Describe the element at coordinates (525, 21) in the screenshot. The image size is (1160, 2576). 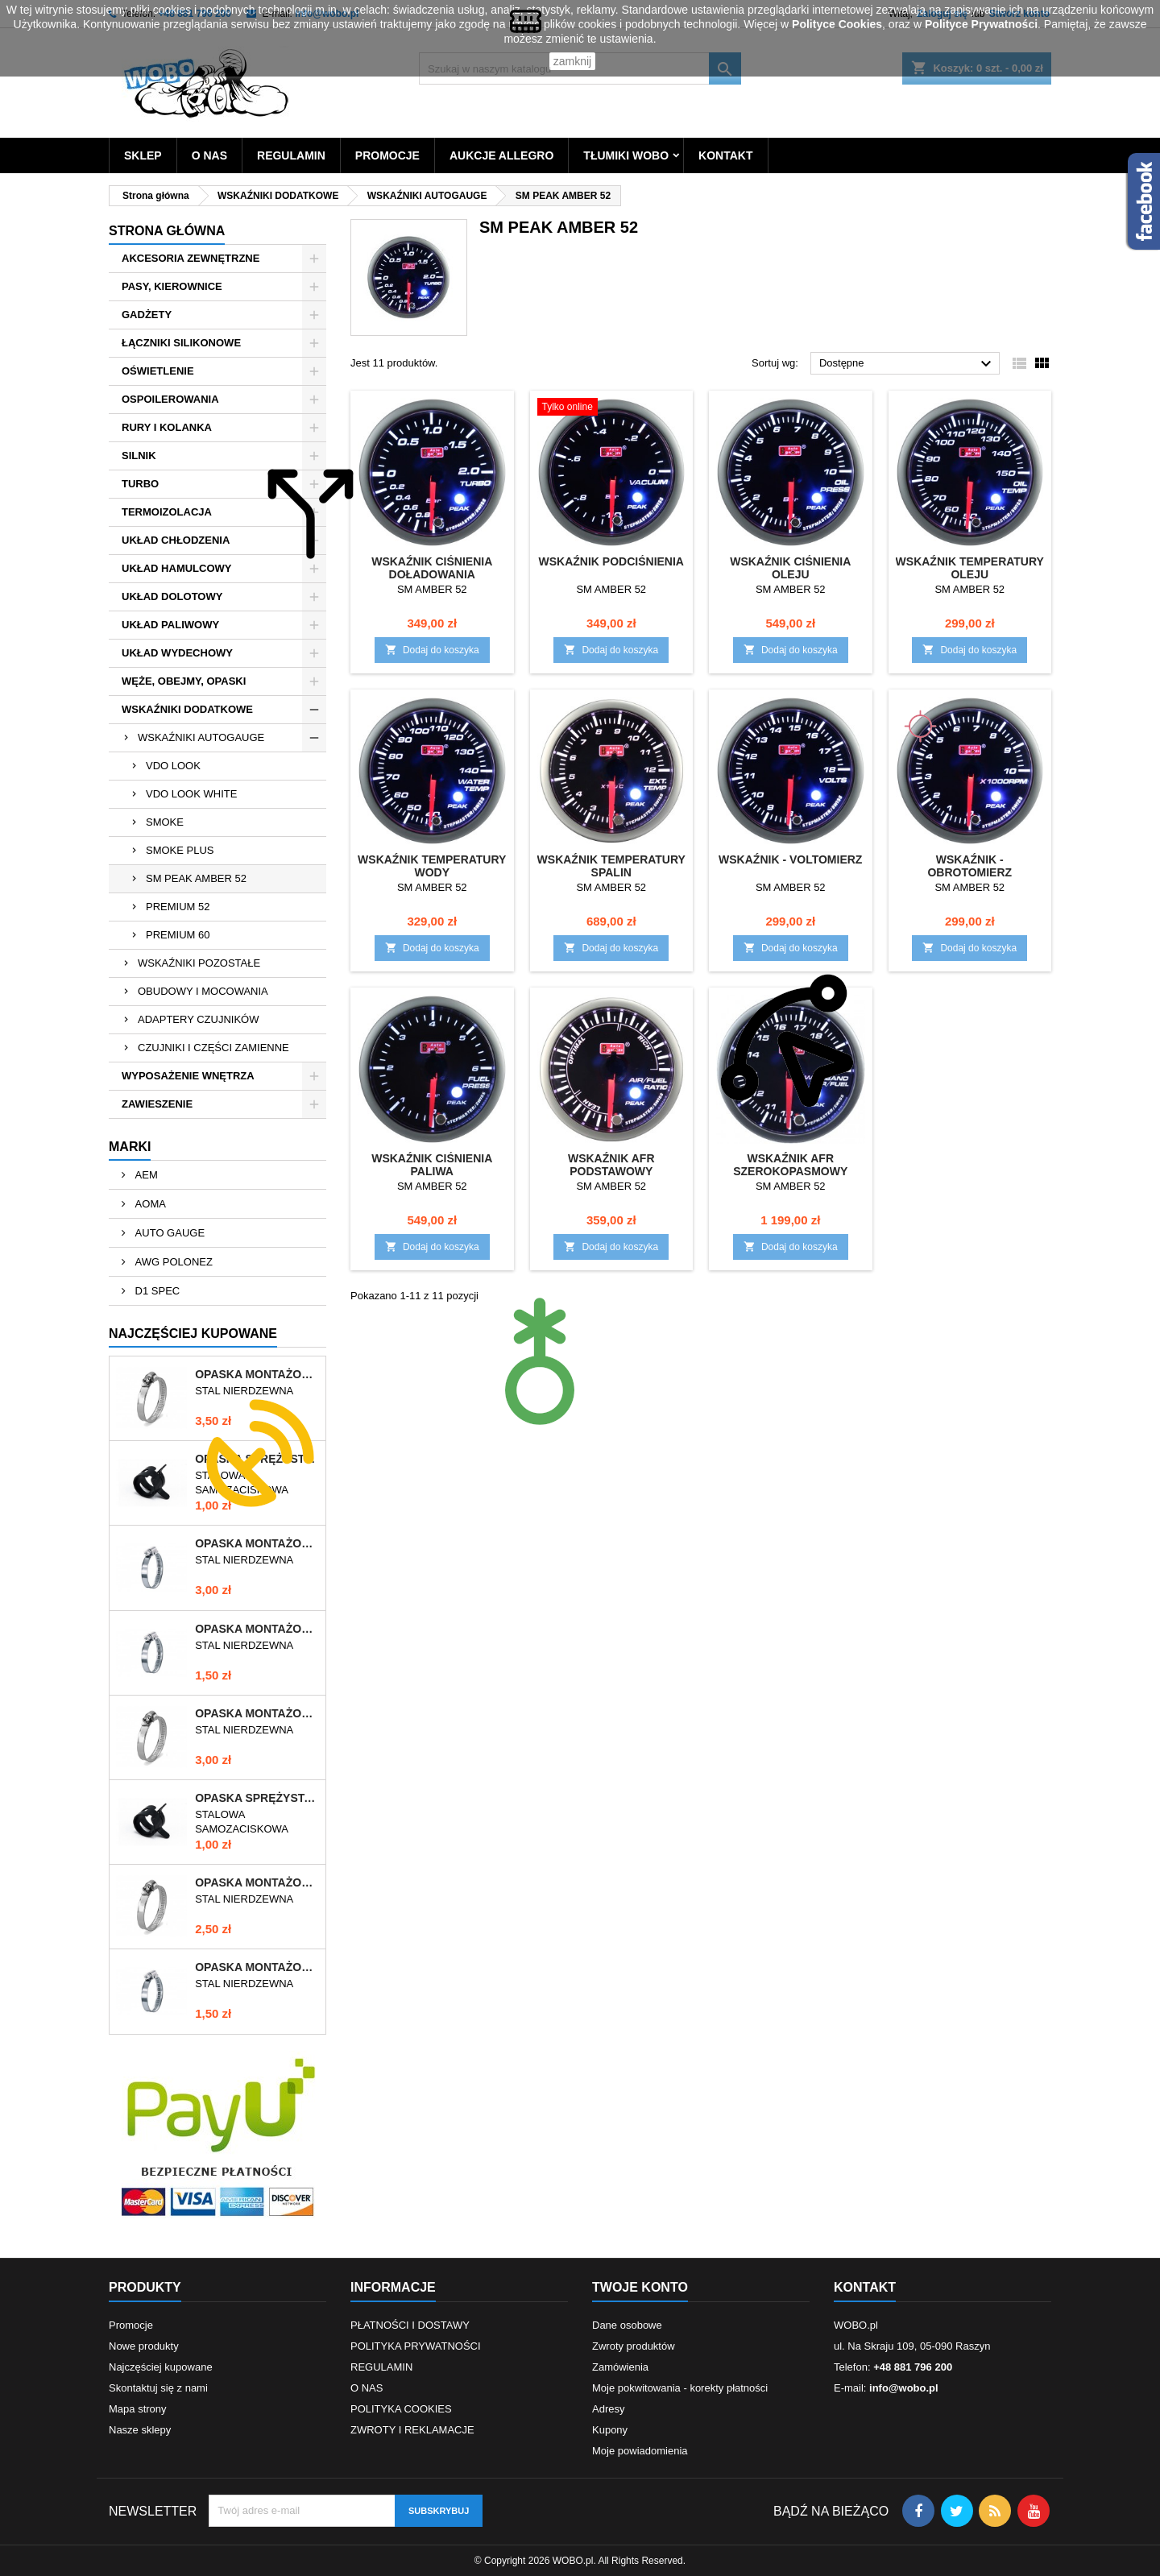
I see `access storage or memory settings` at that location.